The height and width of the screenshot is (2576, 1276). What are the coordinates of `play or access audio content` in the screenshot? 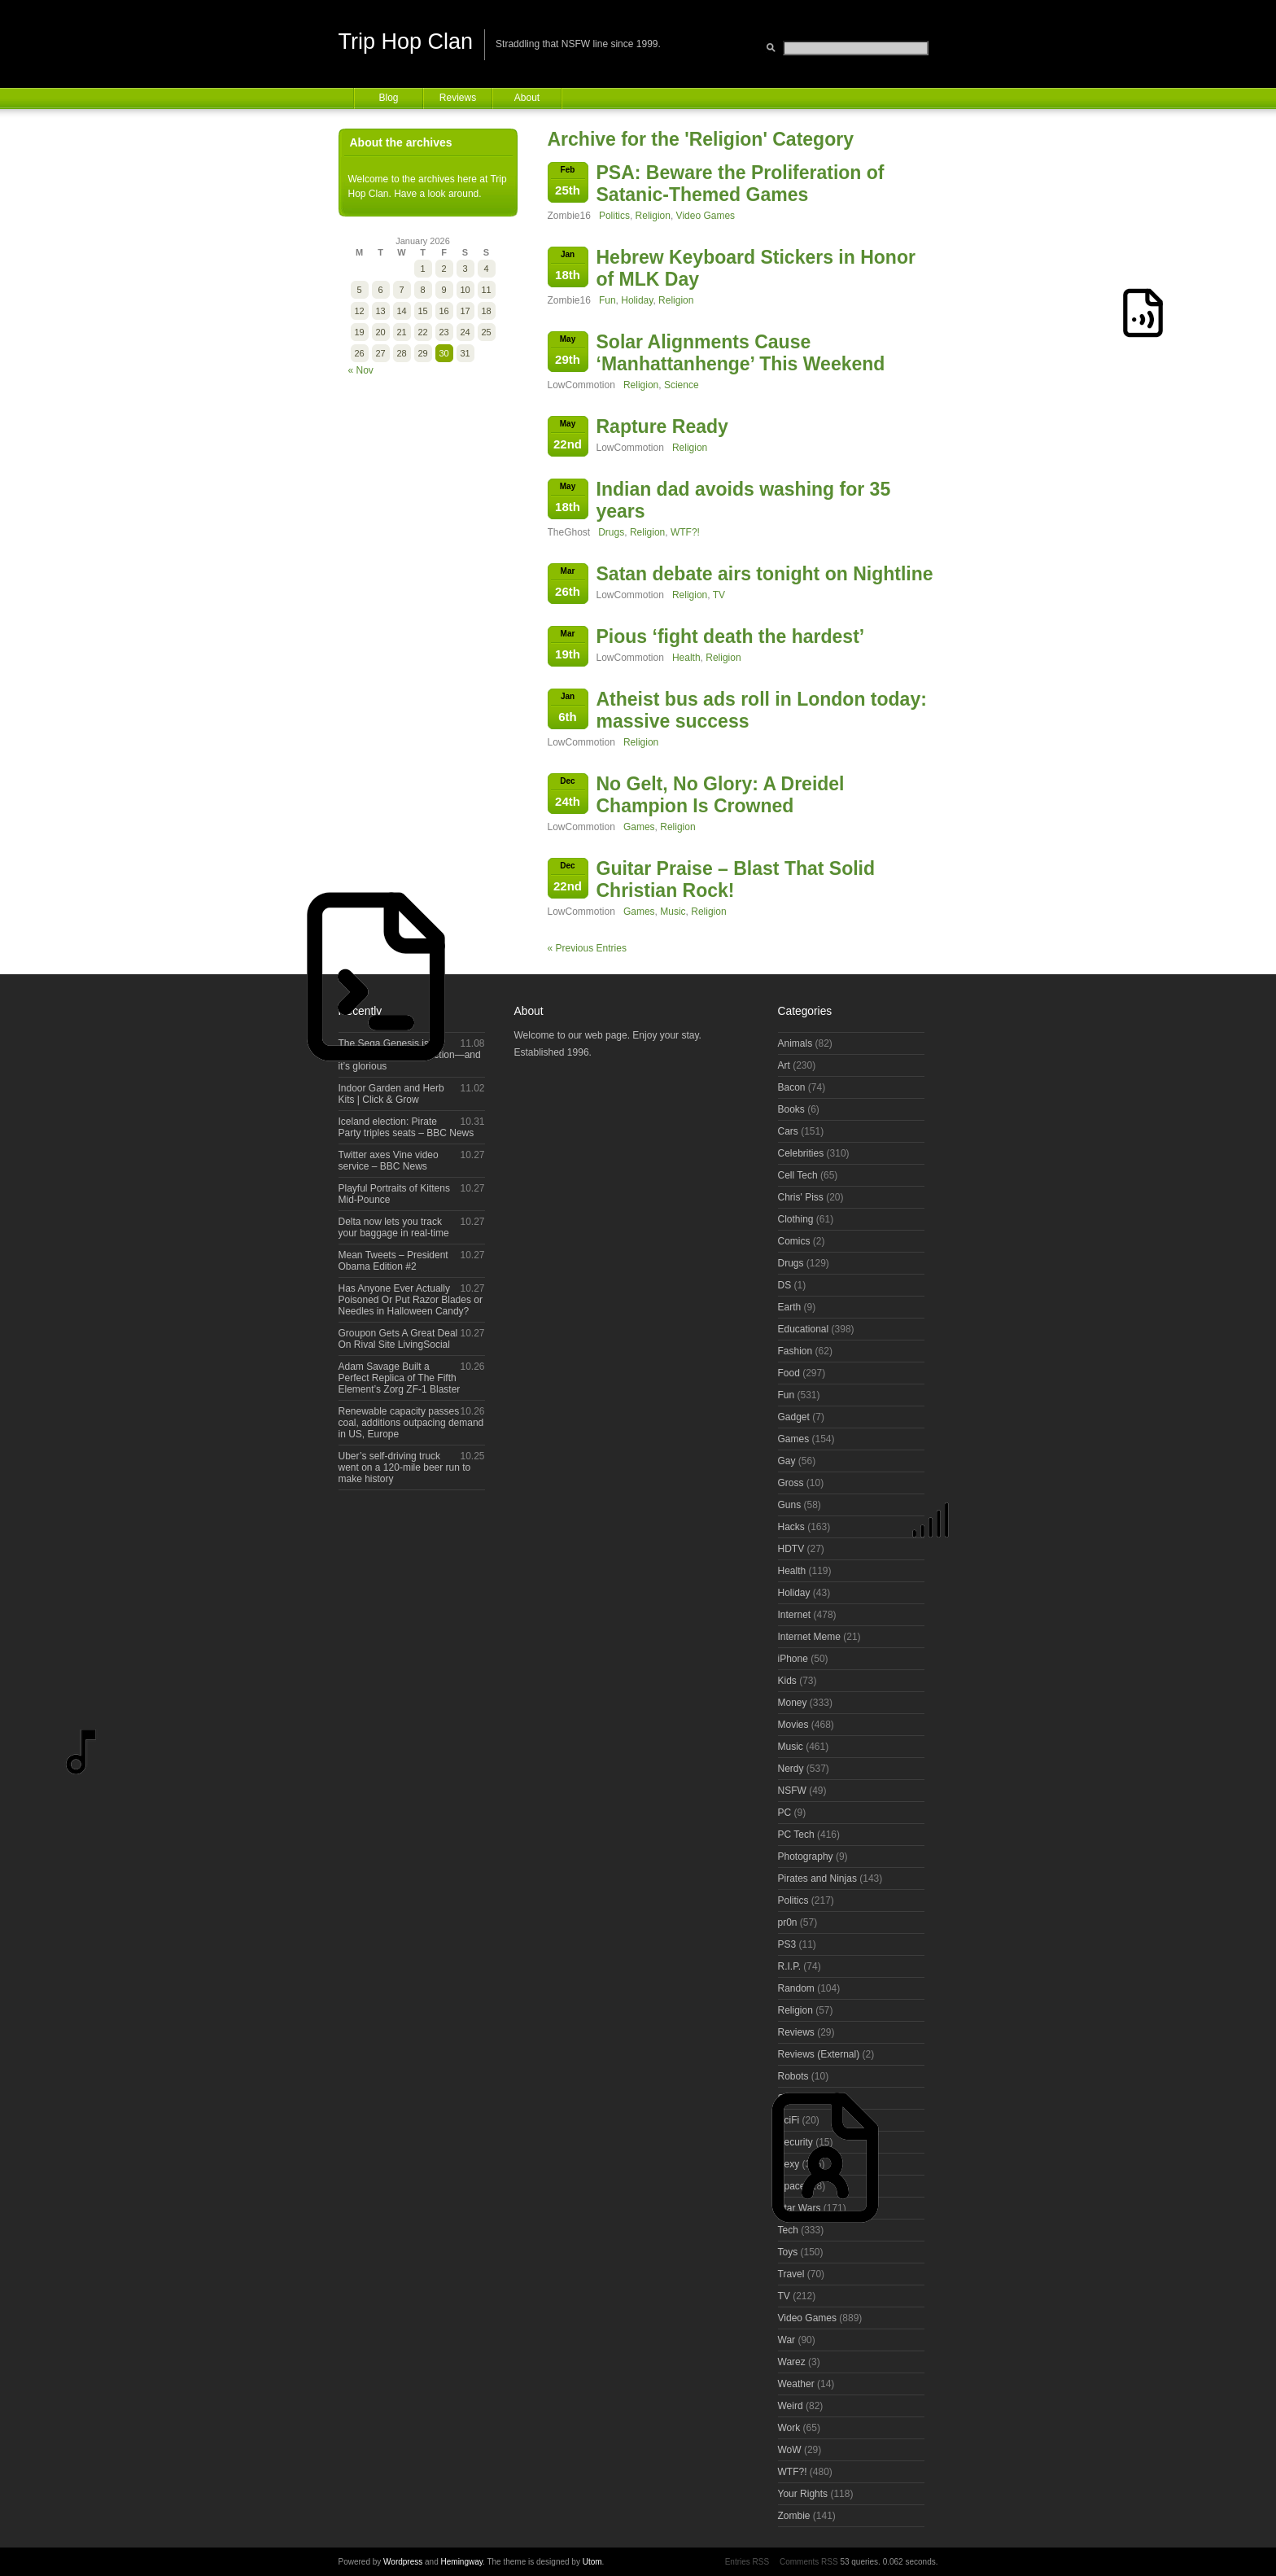 It's located at (81, 1752).